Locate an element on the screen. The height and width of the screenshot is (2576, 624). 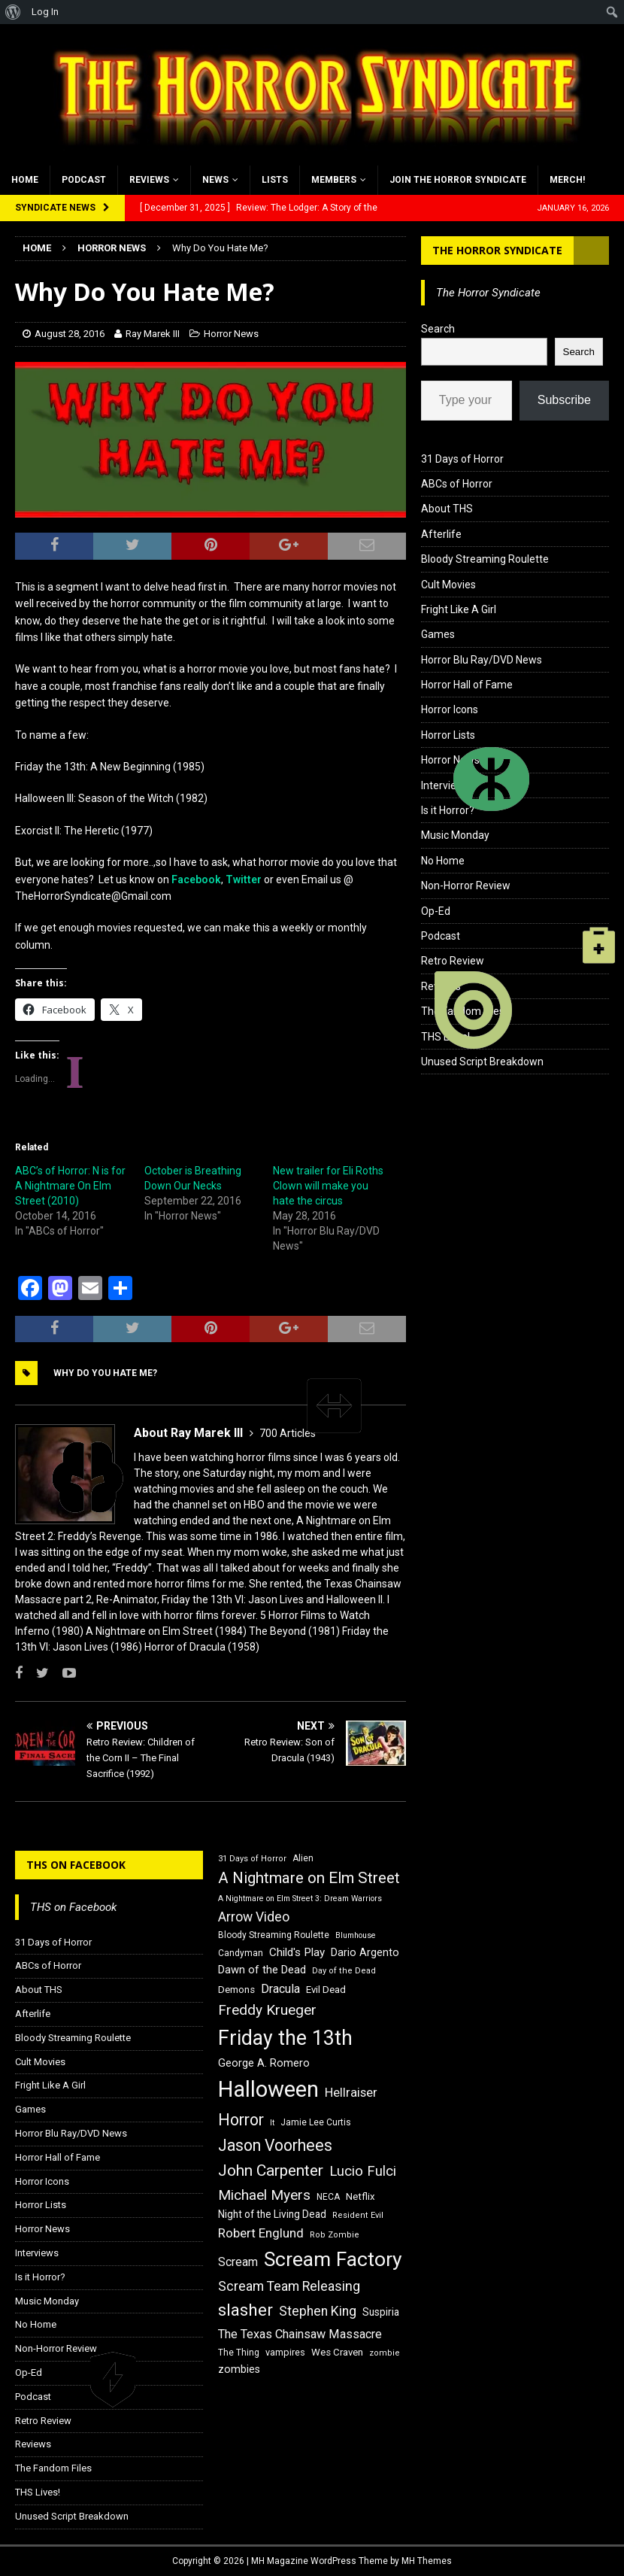
open Issuu digital publishing platform is located at coordinates (473, 1010).